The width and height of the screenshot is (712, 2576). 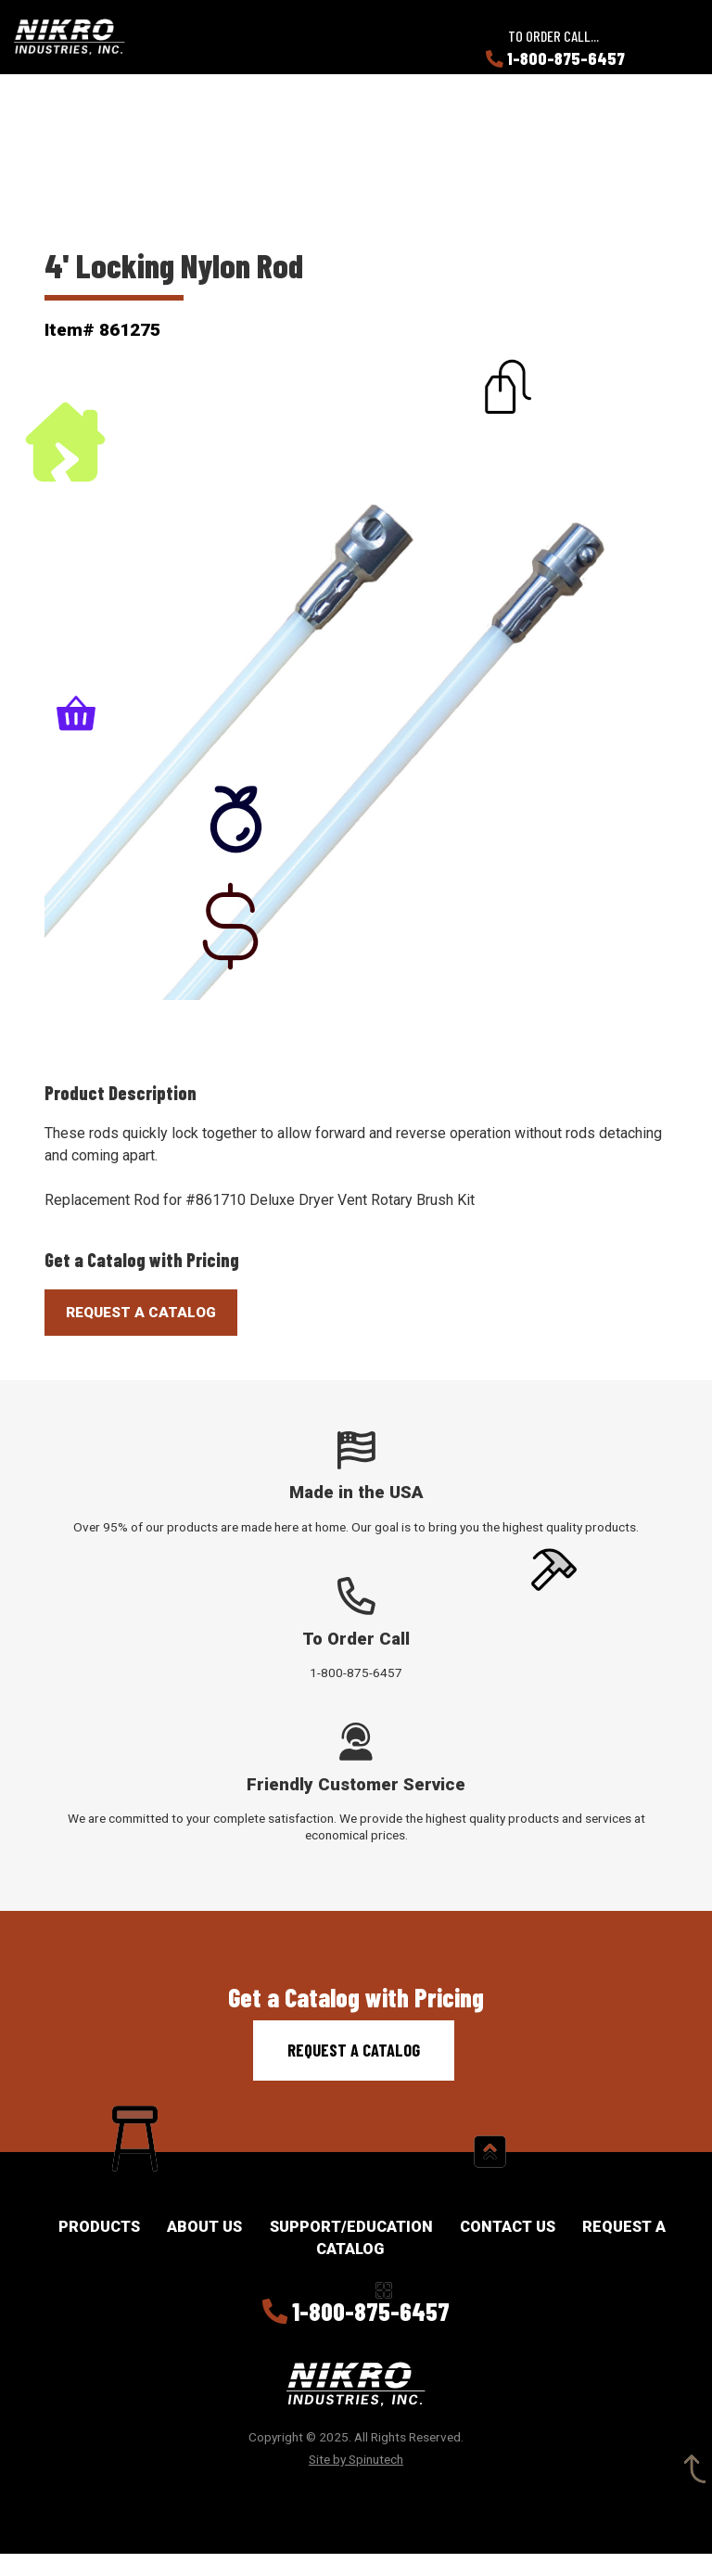 I want to click on access tools or settings, so click(x=552, y=1570).